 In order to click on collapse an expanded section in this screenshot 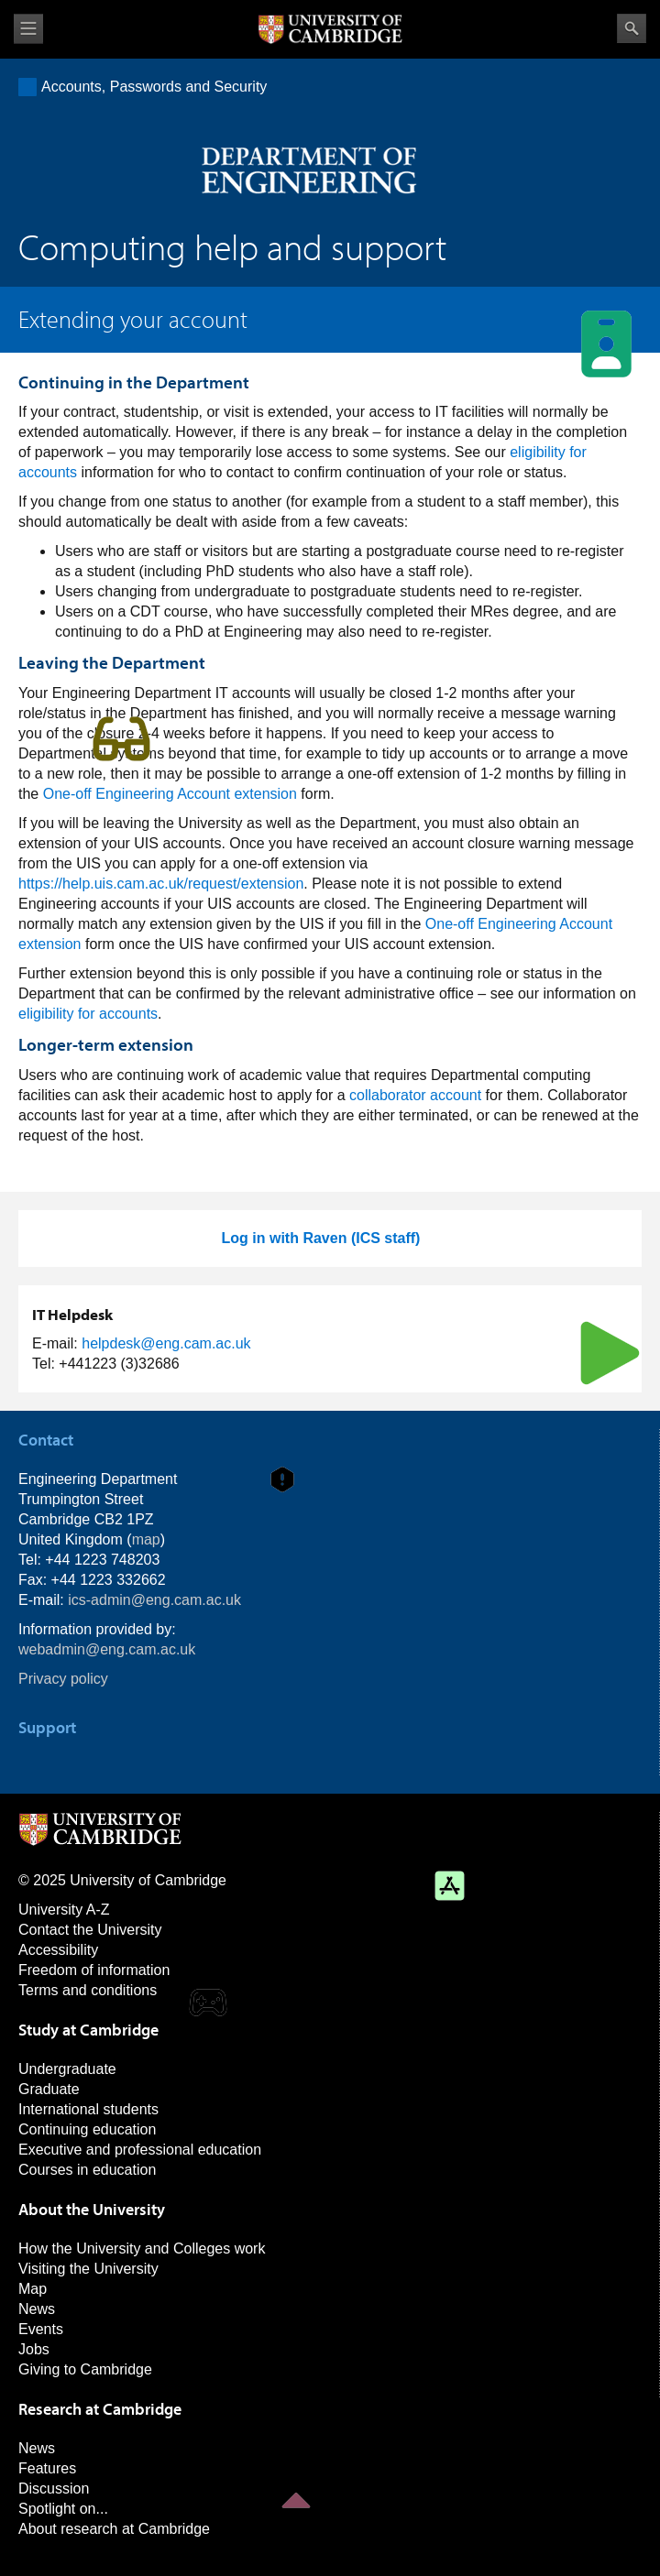, I will do `click(296, 2500)`.